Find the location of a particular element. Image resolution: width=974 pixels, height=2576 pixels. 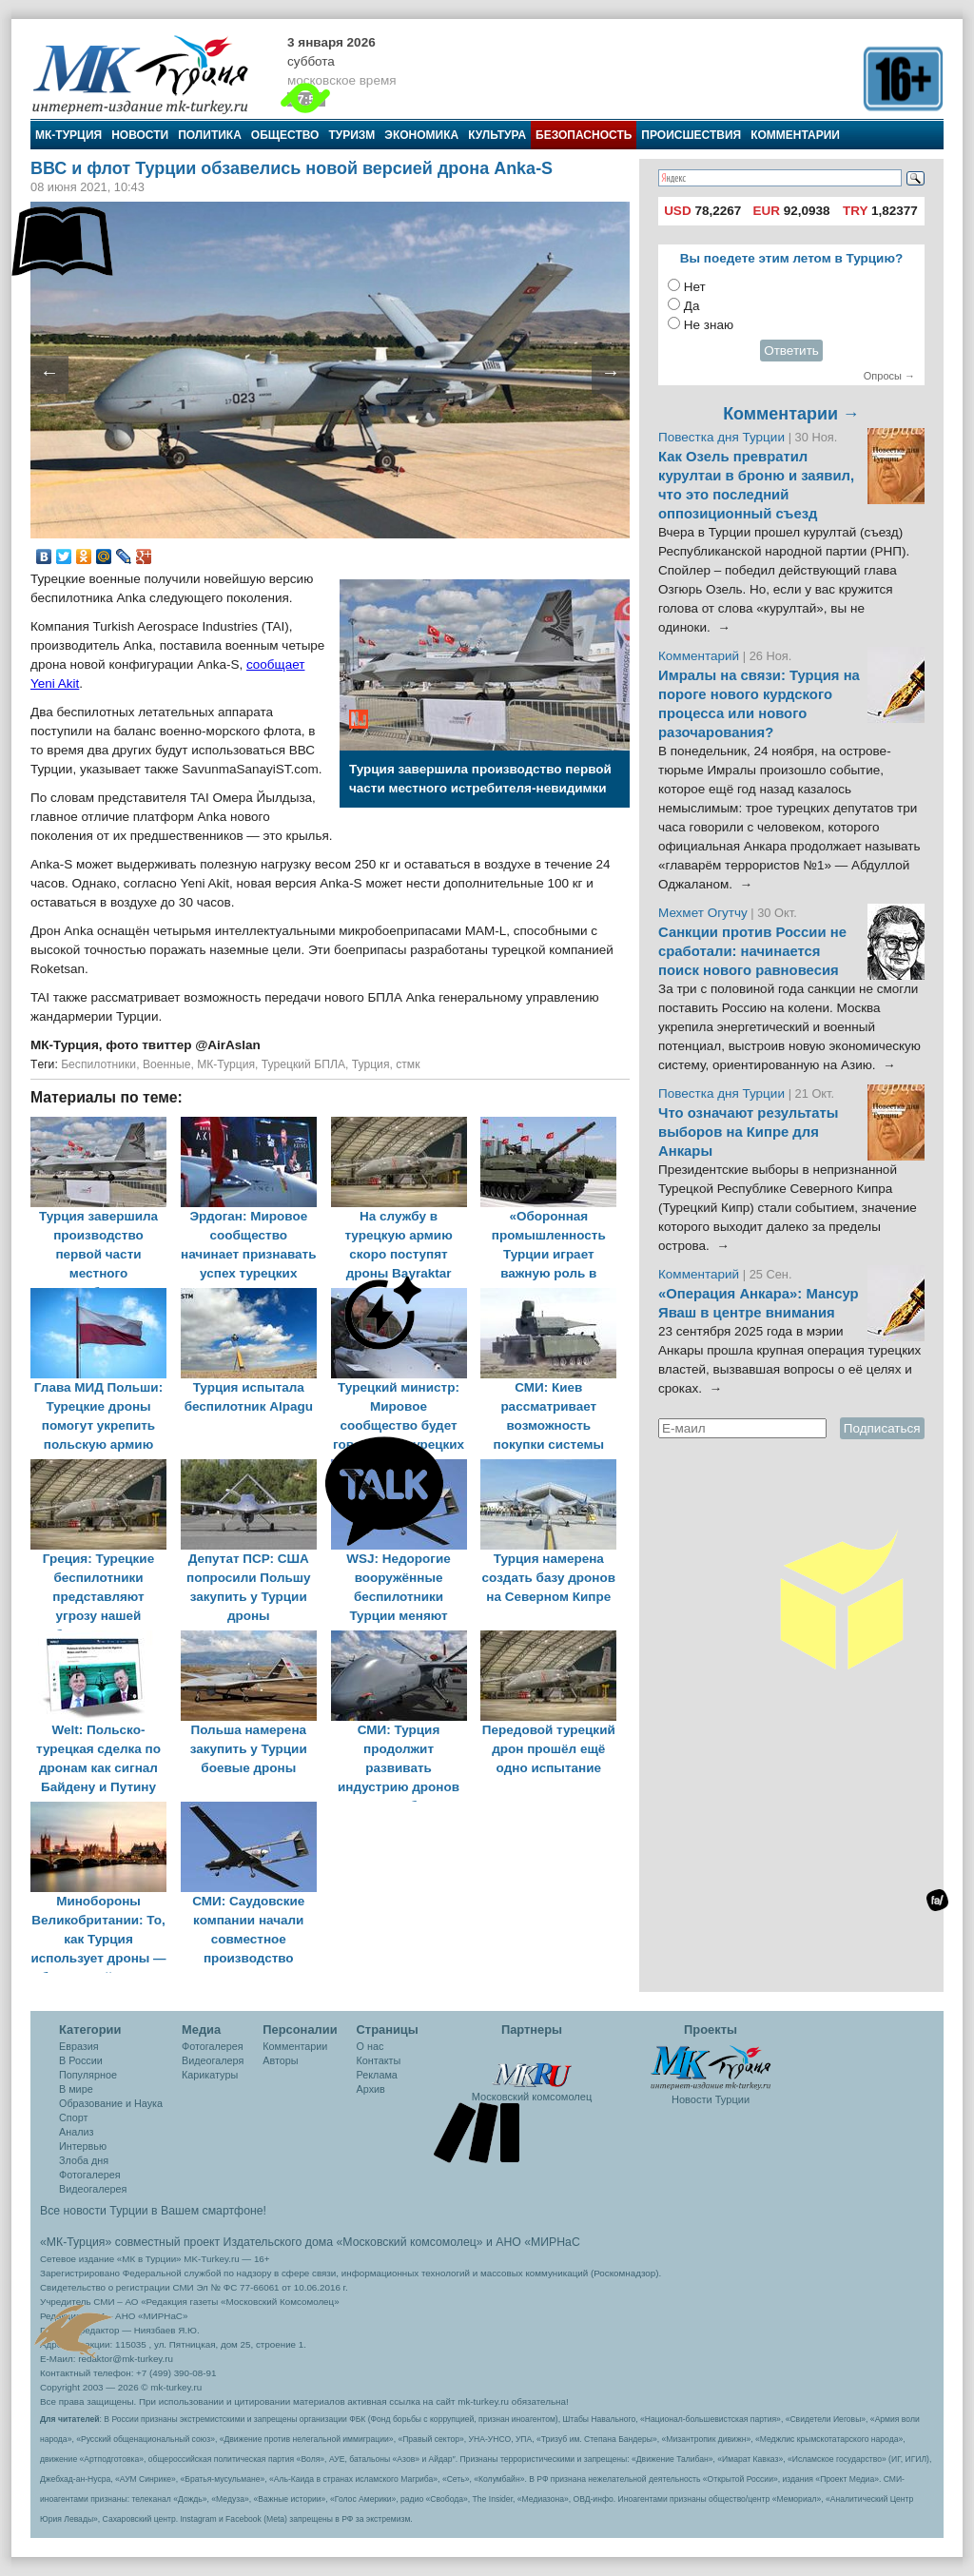

access AI-enhanced DVD or media features is located at coordinates (380, 1315).